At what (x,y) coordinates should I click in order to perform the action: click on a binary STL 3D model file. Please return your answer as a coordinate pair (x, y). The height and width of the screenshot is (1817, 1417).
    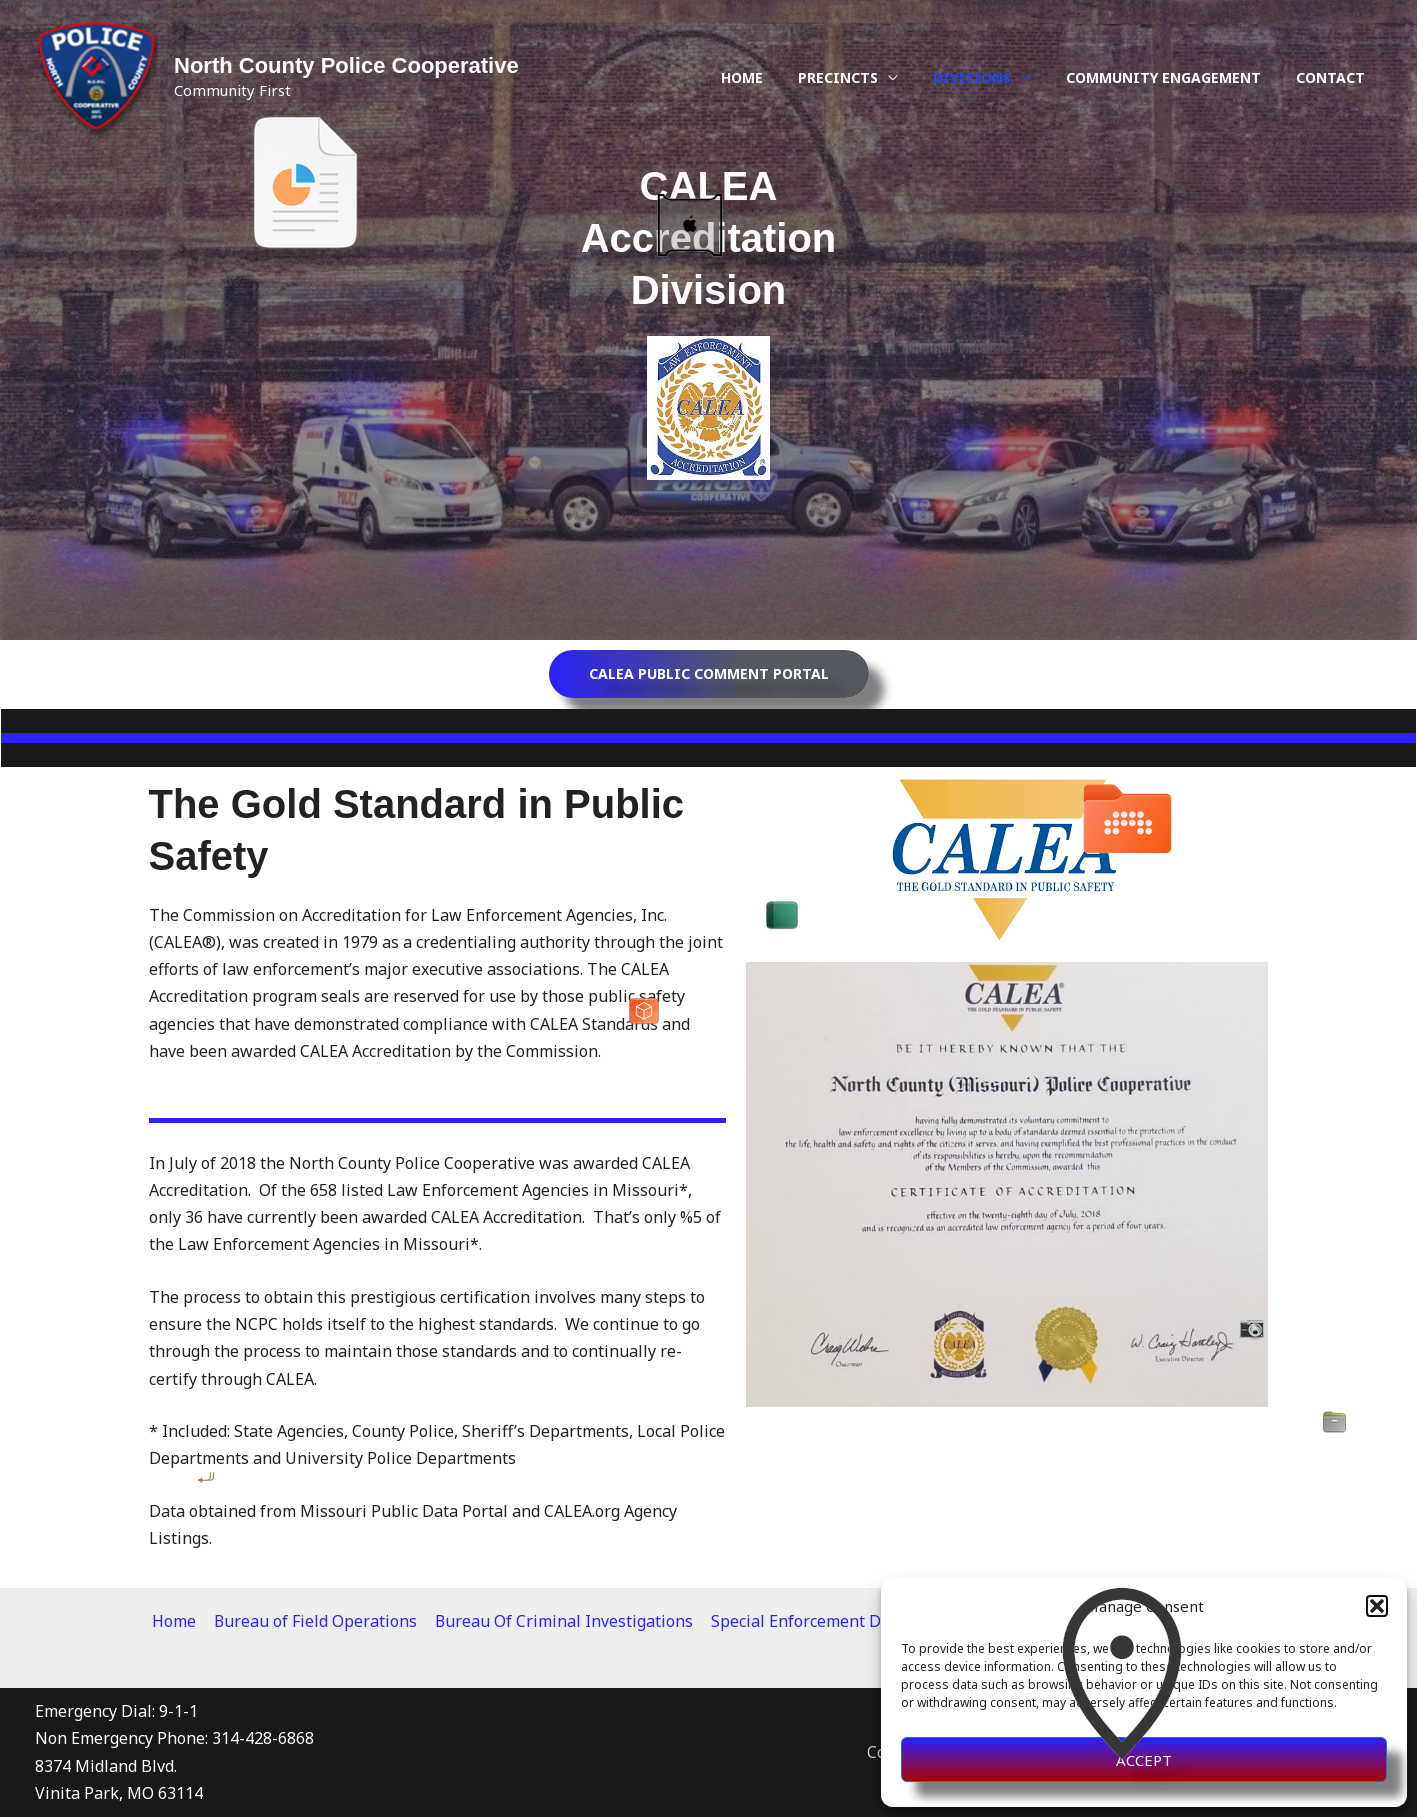
    Looking at the image, I should click on (644, 1010).